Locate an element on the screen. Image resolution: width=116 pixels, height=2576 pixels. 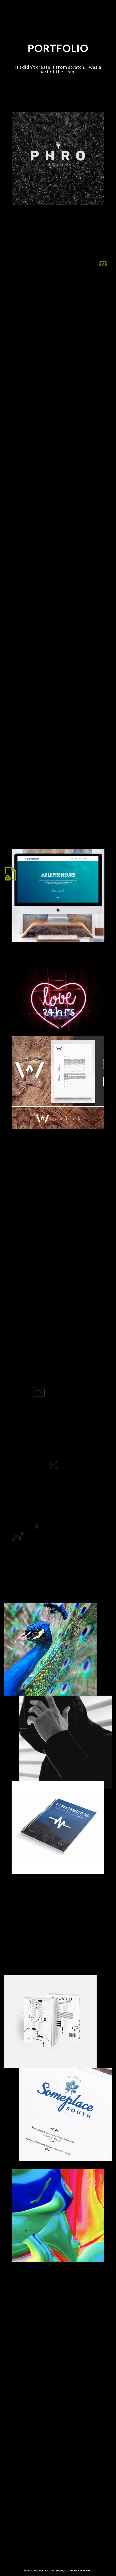
a locked or encrypted file is located at coordinates (10, 873).